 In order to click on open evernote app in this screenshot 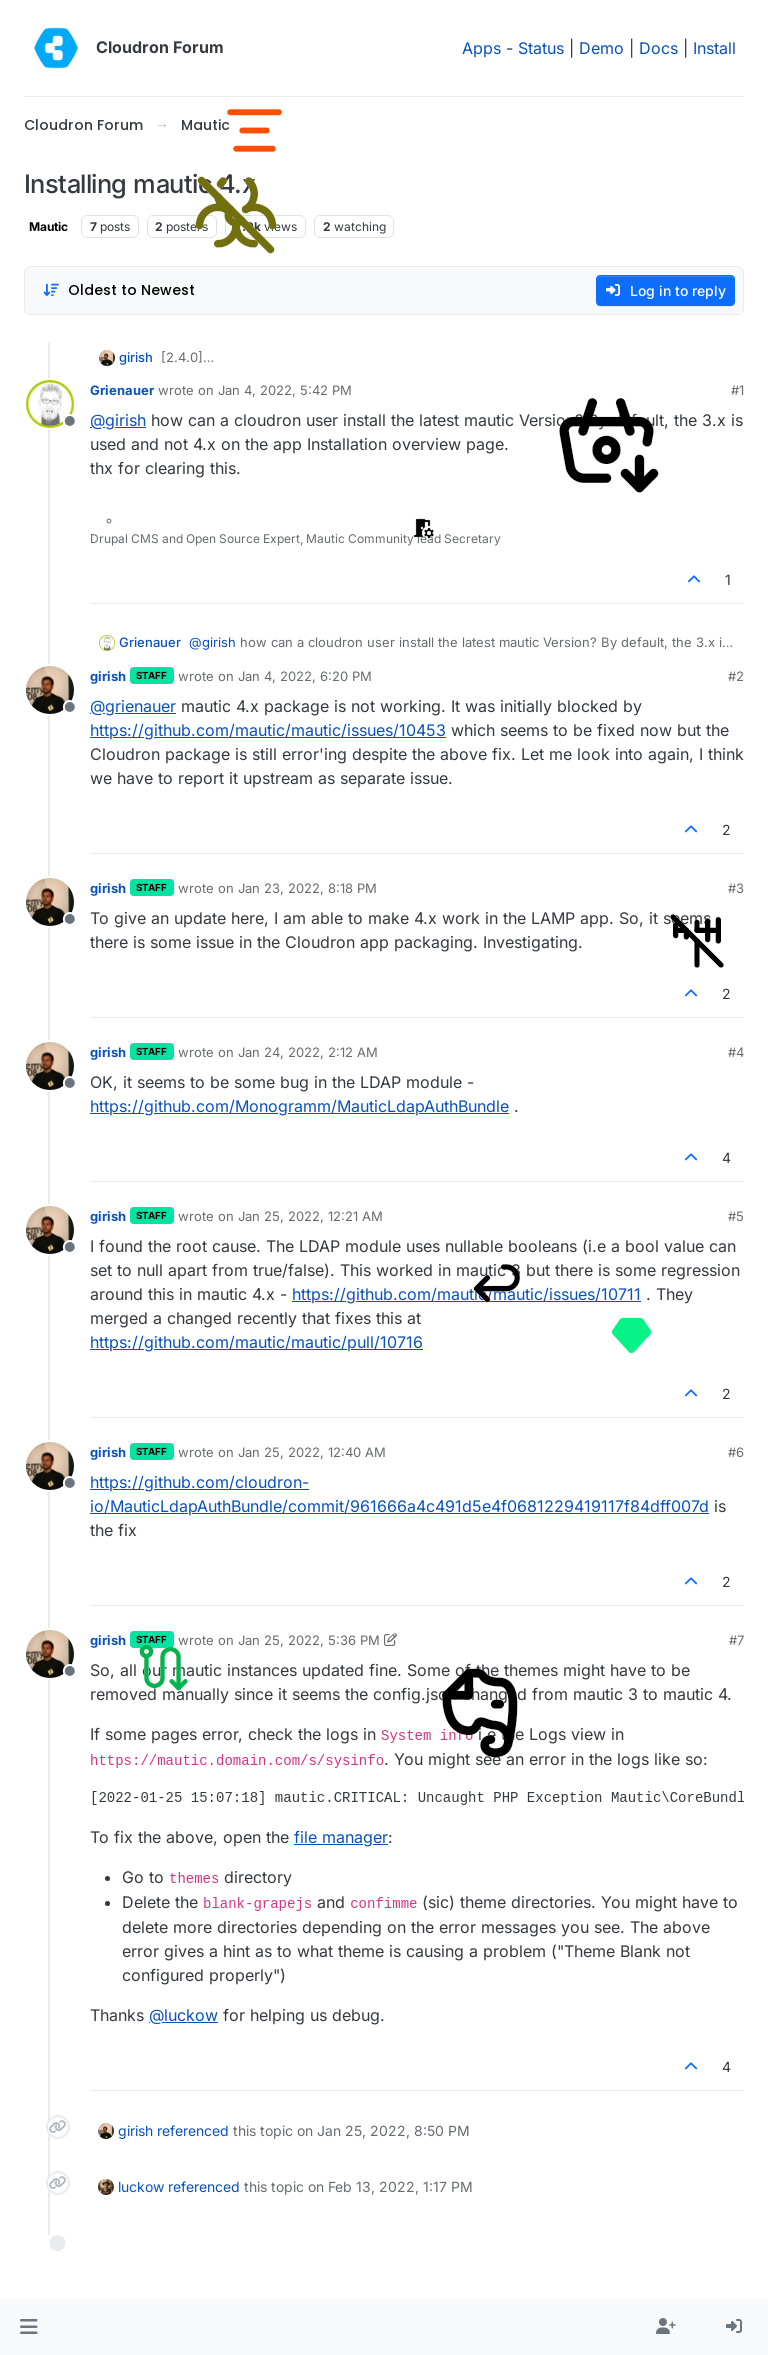, I will do `click(482, 1713)`.